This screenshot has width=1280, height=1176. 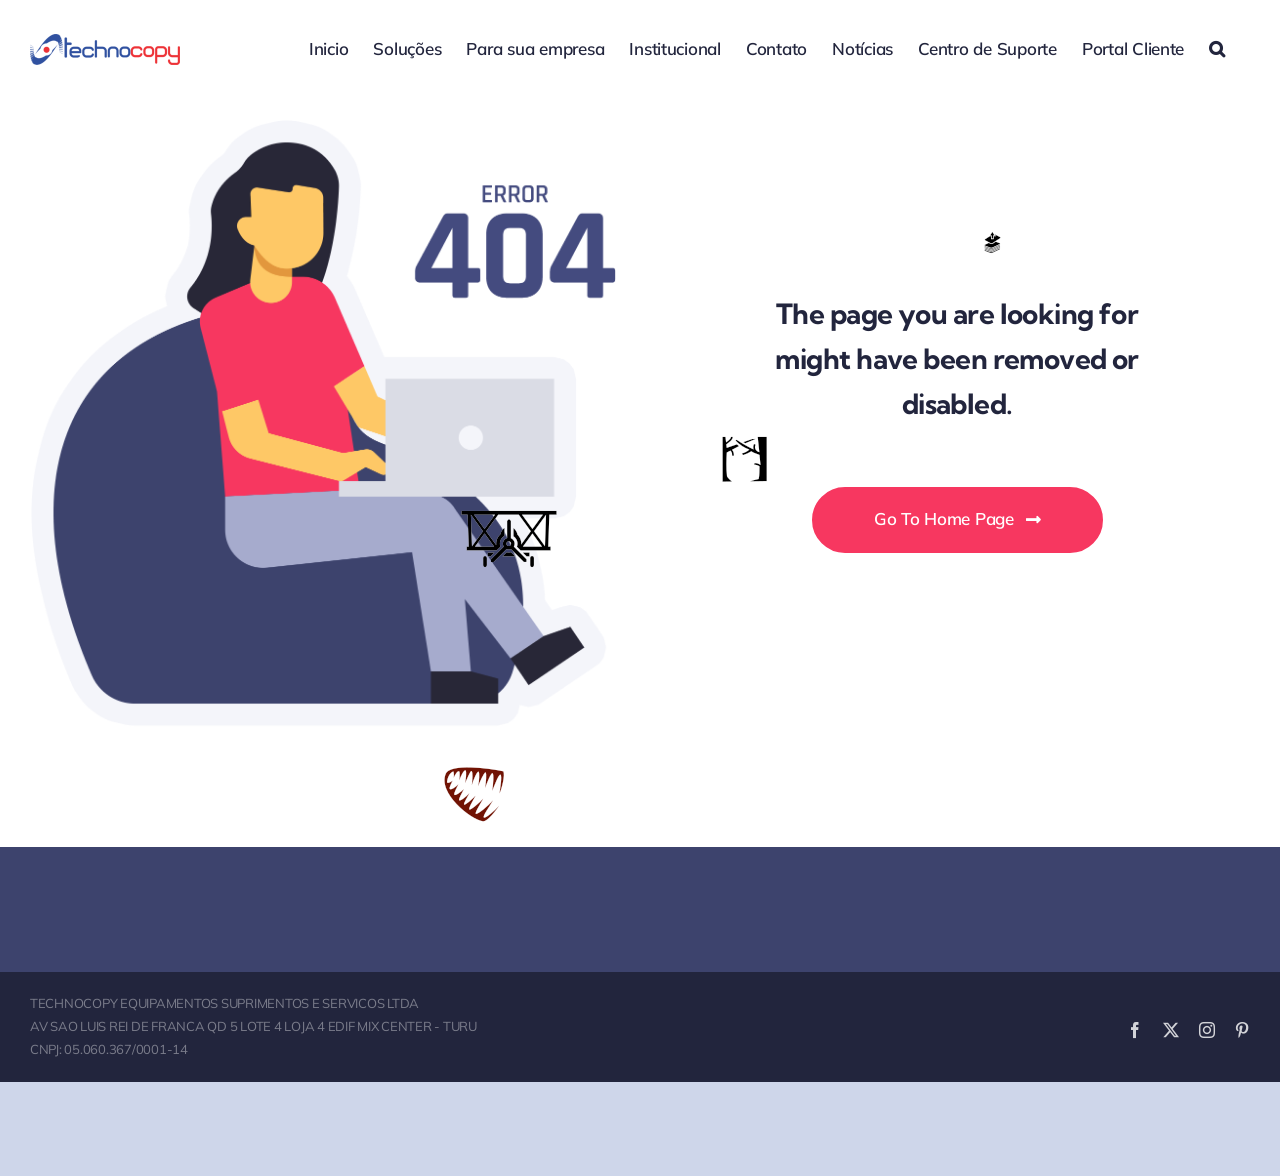 What do you see at coordinates (744, 459) in the screenshot?
I see `enter a forest zone or nature area` at bounding box center [744, 459].